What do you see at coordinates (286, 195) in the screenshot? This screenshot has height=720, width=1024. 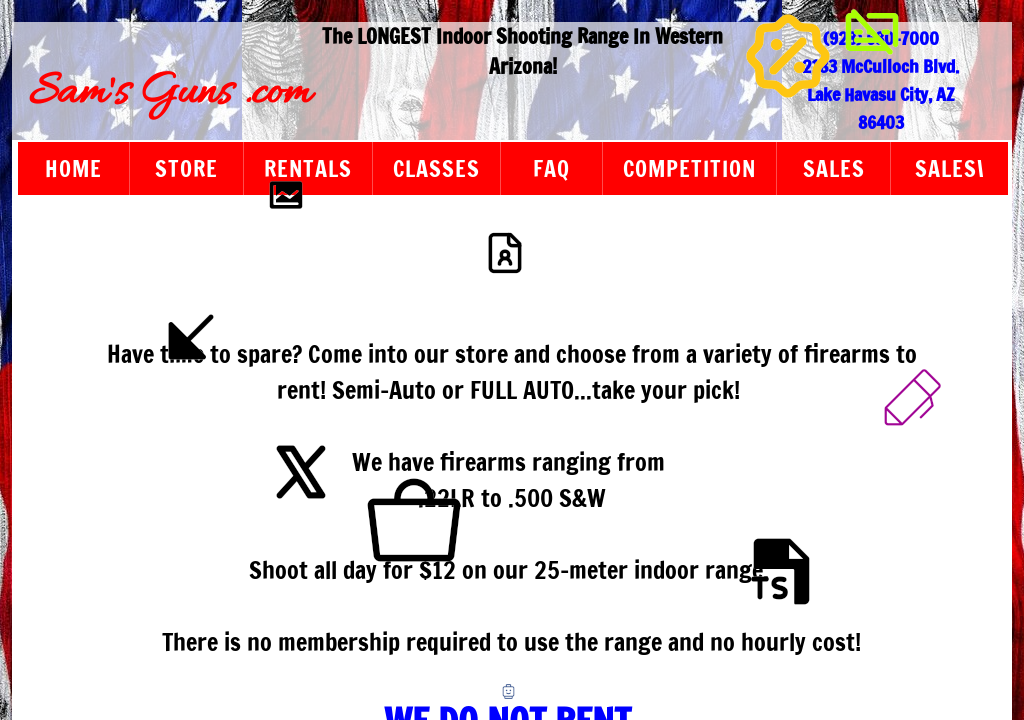 I see `view analytics or performance data` at bounding box center [286, 195].